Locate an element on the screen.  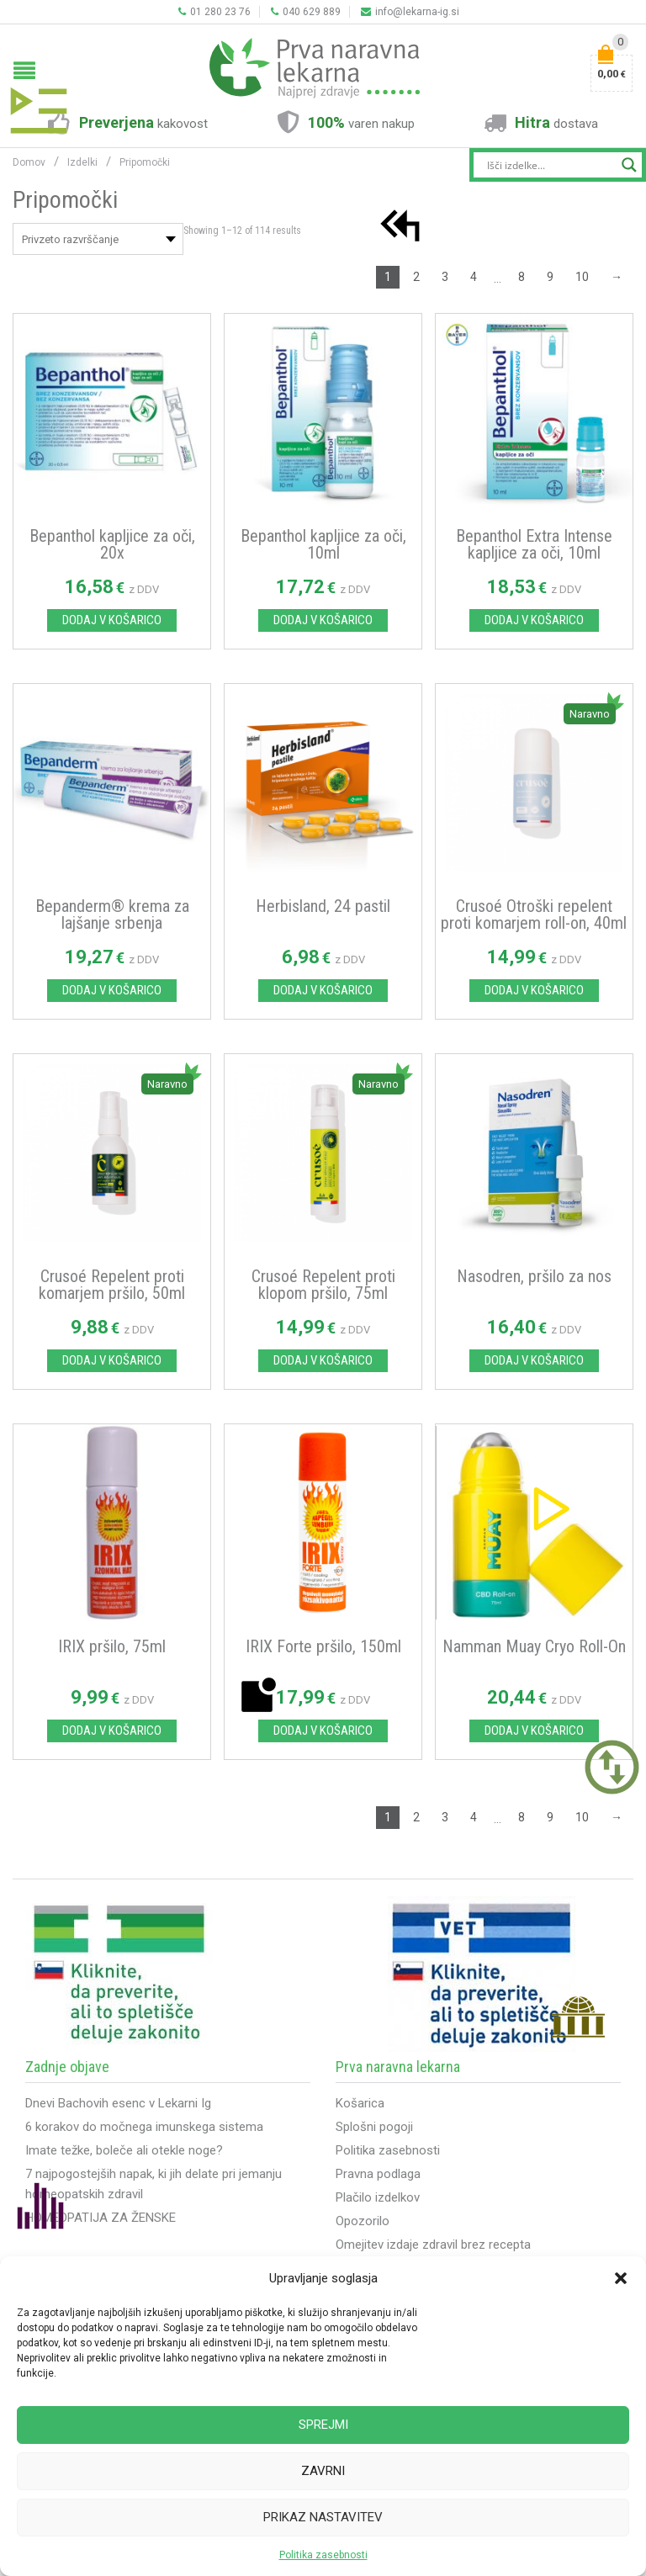
reply all to a message or email is located at coordinates (401, 225).